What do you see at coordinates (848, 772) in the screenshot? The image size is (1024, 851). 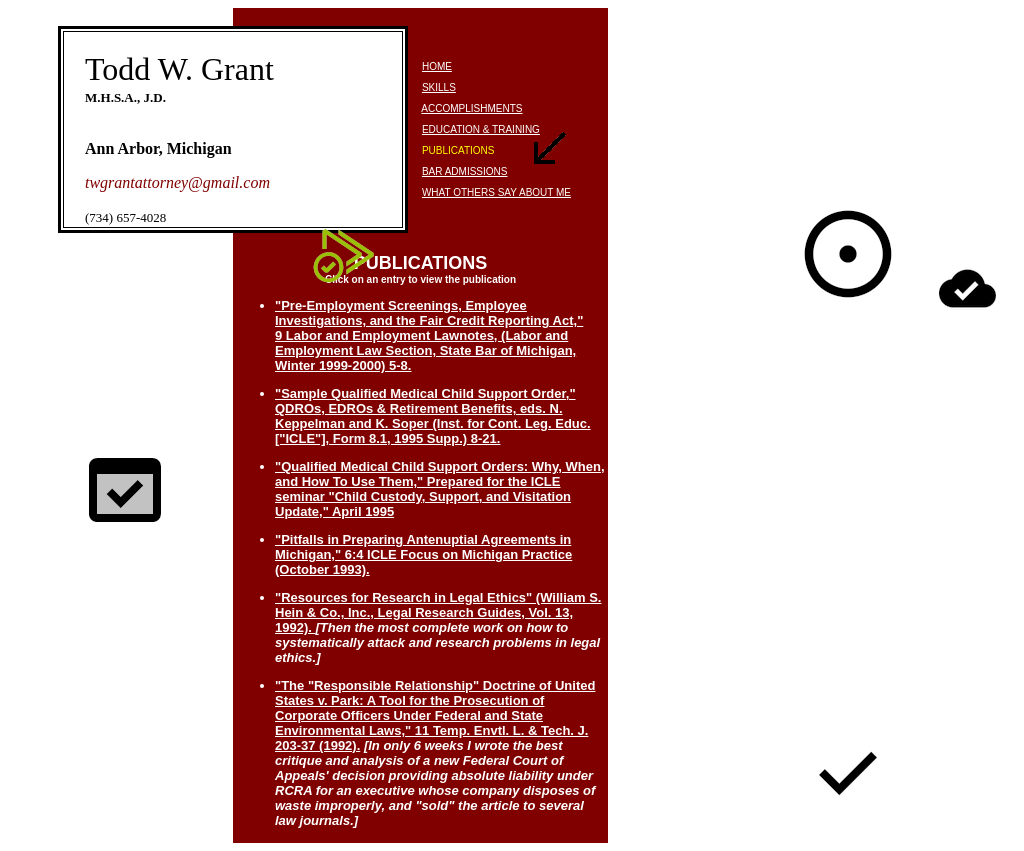 I see `confirm or submit an action` at bounding box center [848, 772].